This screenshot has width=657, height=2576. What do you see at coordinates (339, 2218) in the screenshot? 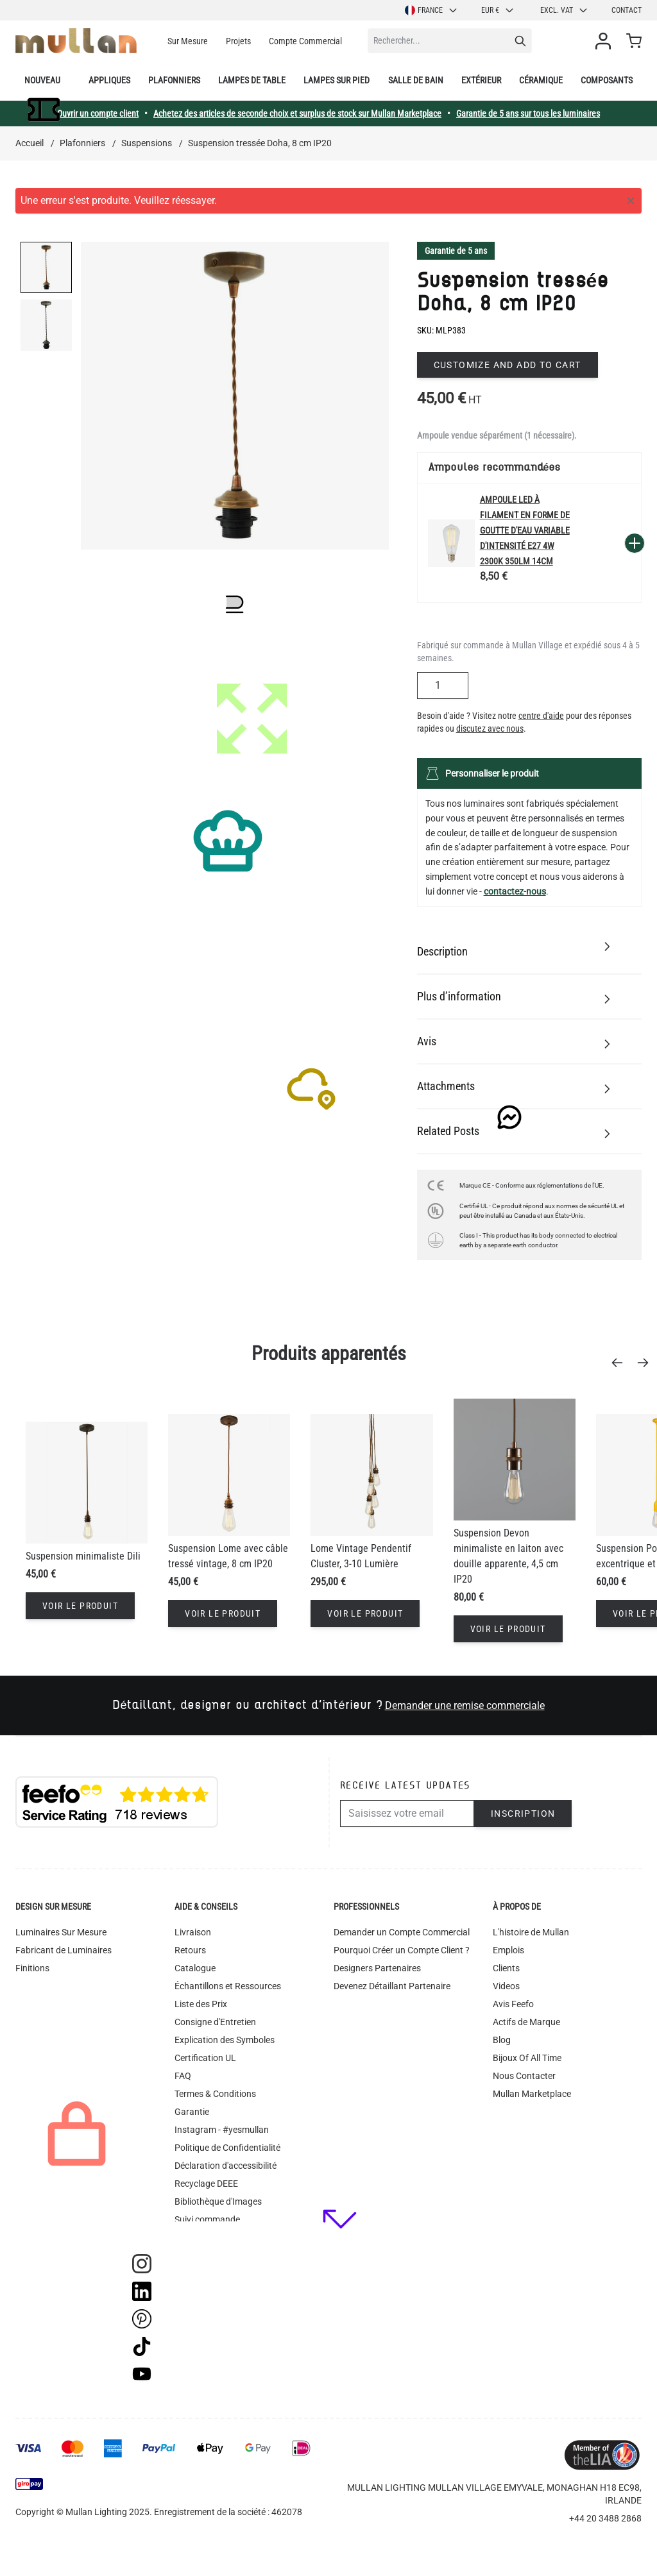
I see `go back to previous step` at bounding box center [339, 2218].